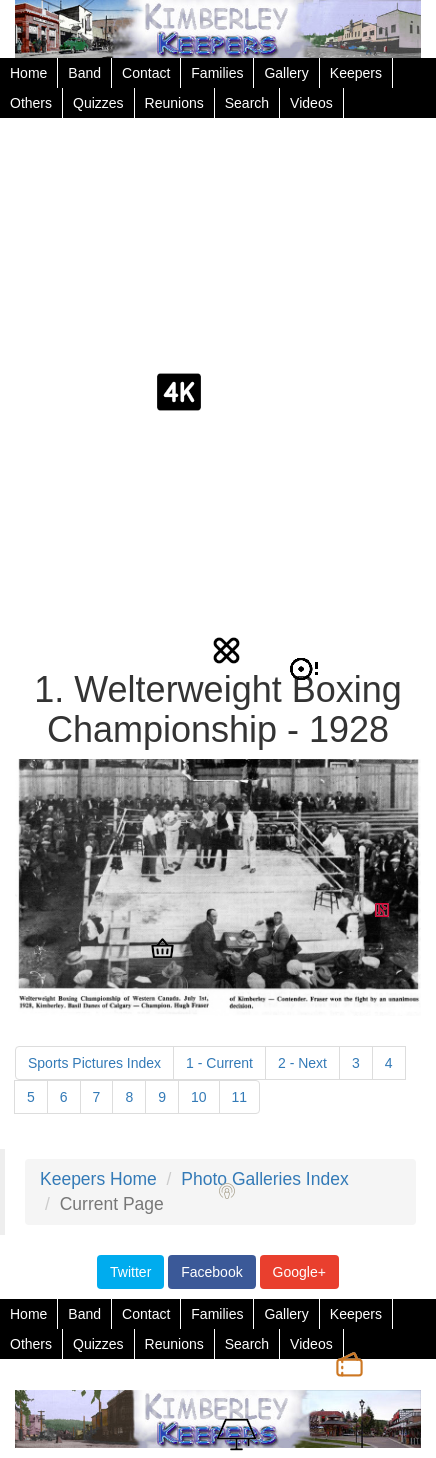  Describe the element at coordinates (382, 910) in the screenshot. I see `access circuit or hardware settings` at that location.